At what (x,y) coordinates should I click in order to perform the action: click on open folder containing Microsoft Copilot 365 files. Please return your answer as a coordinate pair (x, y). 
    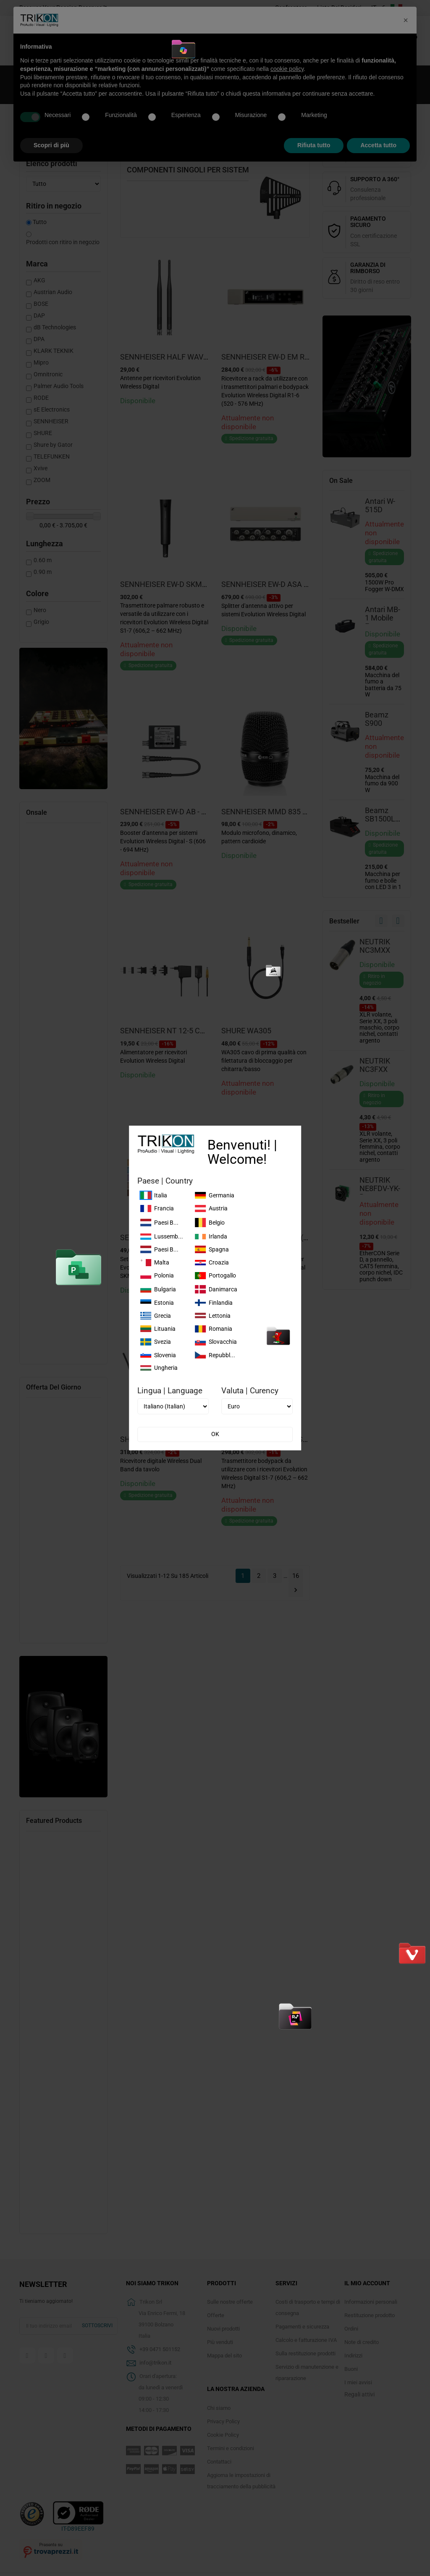
    Looking at the image, I should click on (183, 50).